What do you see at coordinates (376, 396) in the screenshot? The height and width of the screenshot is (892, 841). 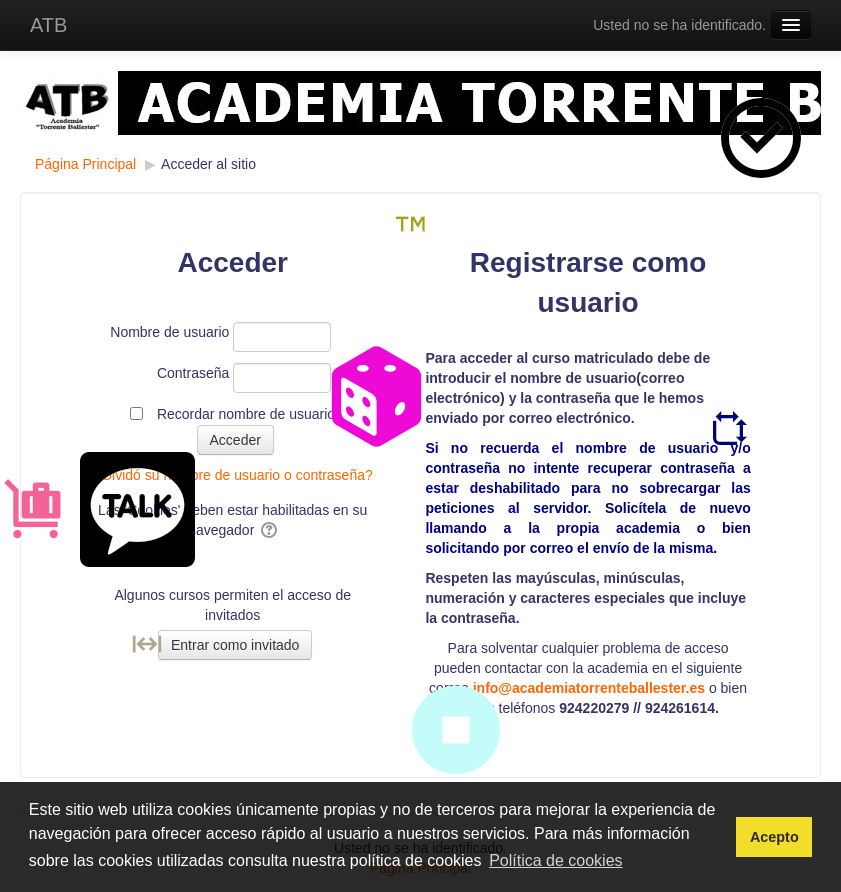 I see `randomize or shuffle content` at bounding box center [376, 396].